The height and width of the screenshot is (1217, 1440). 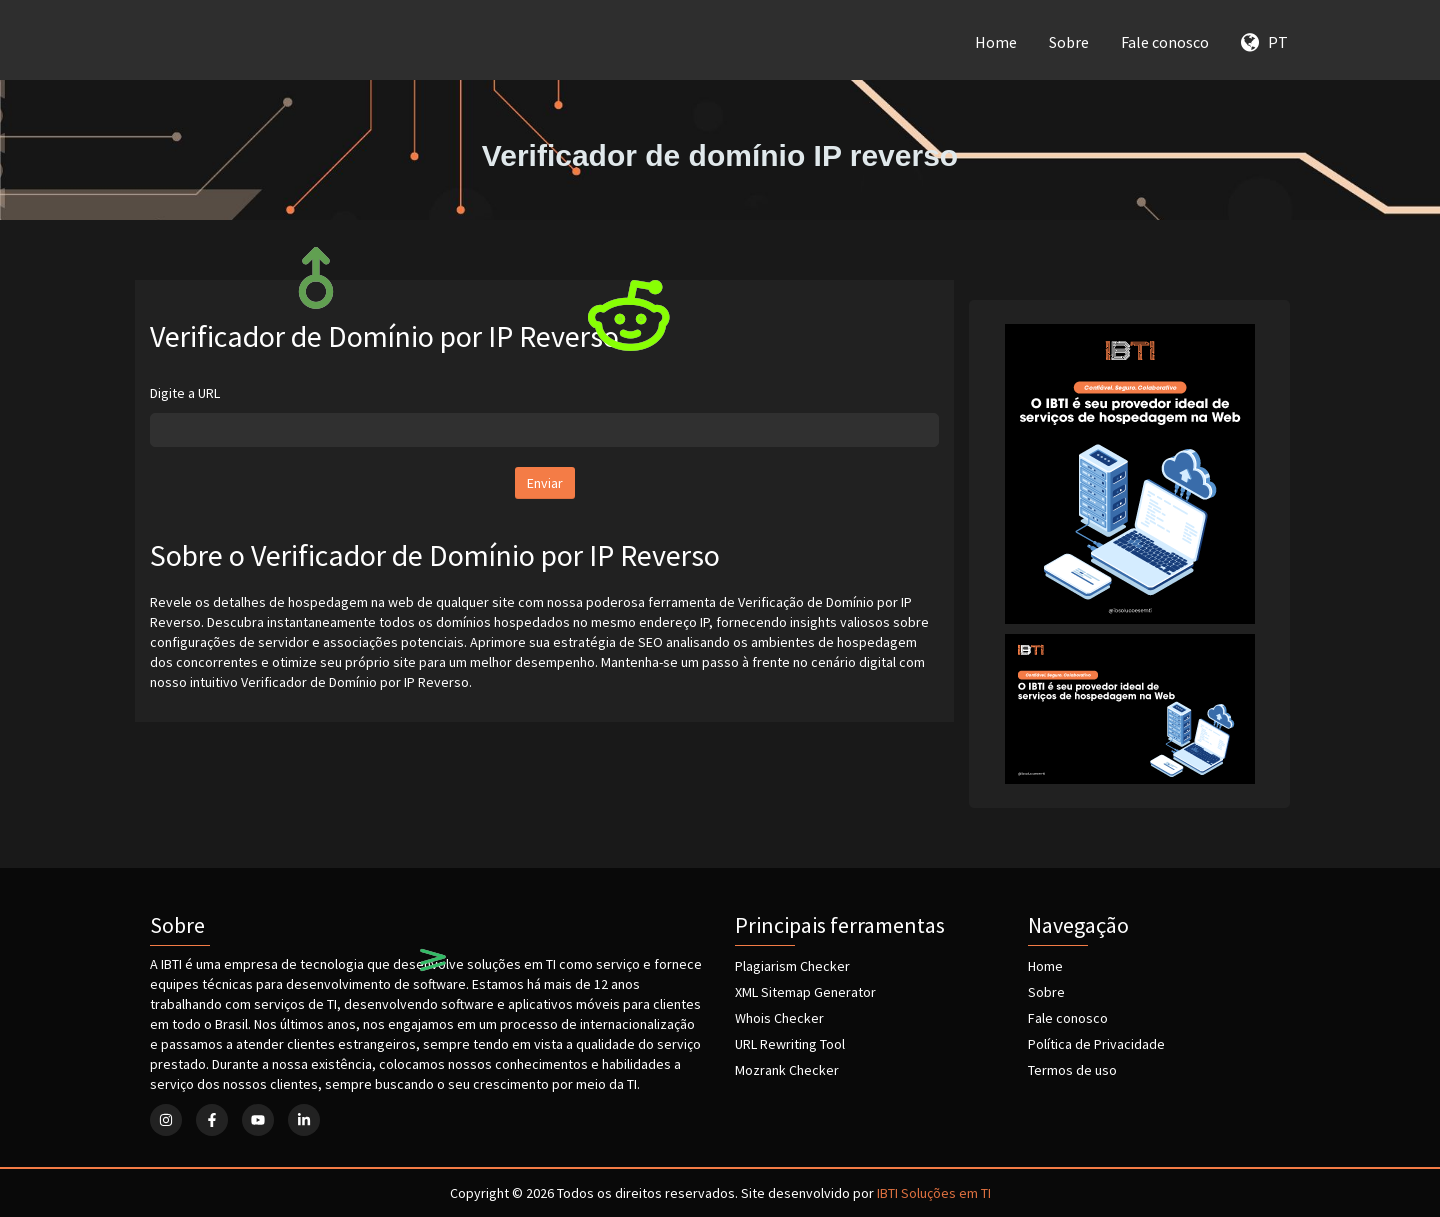 What do you see at coordinates (630, 315) in the screenshot?
I see `open reddit` at bounding box center [630, 315].